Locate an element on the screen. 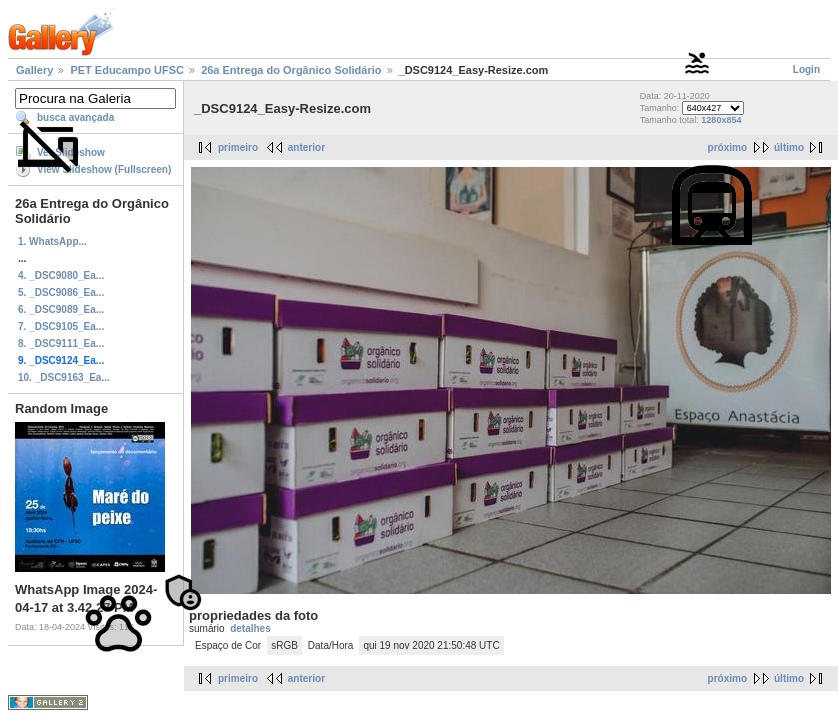  access pet-related features or settings is located at coordinates (118, 623).